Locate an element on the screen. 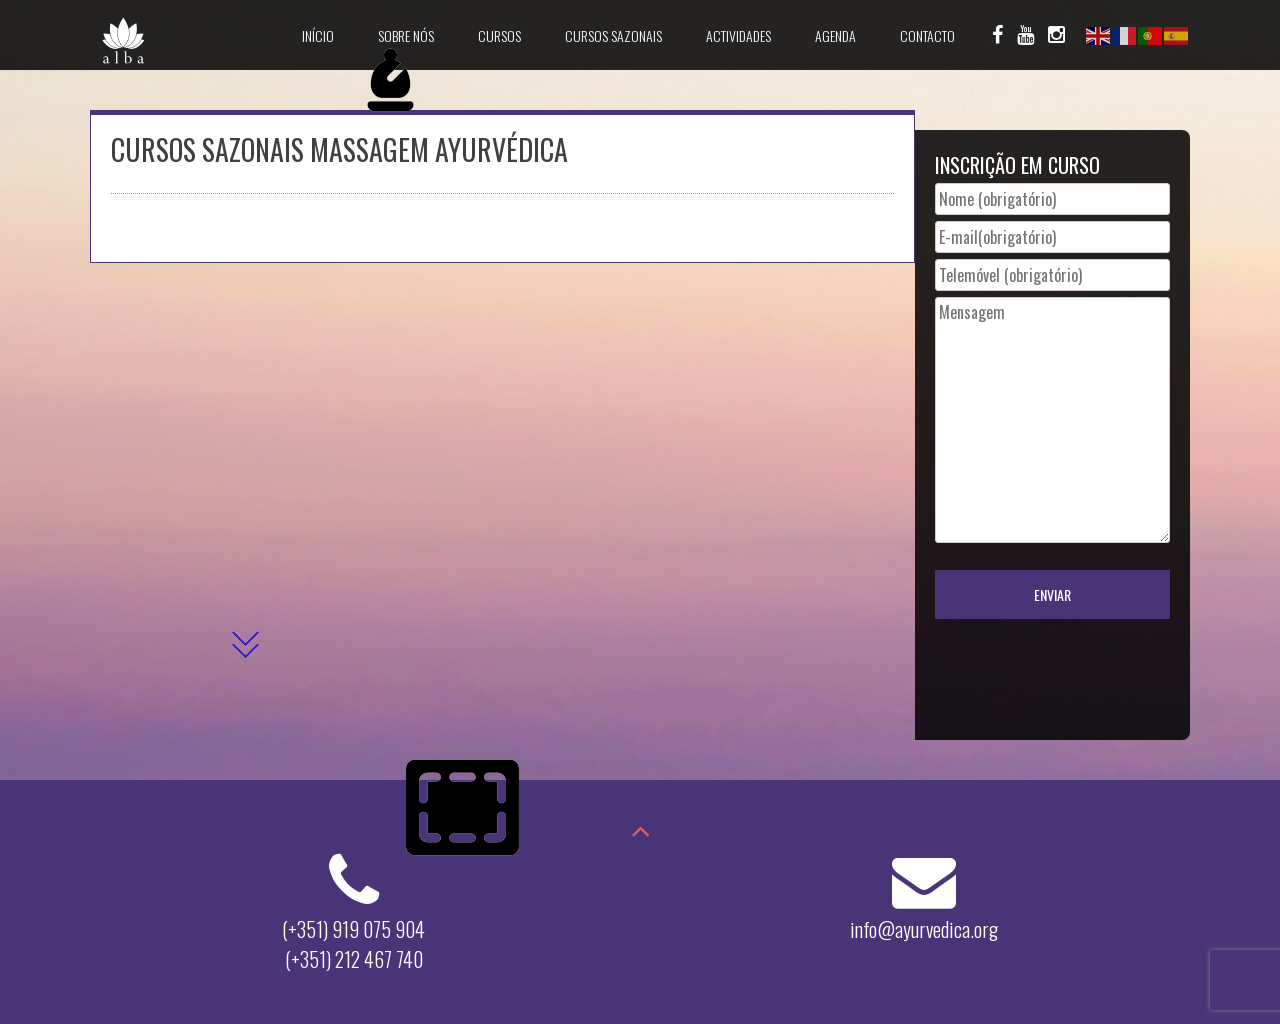  expand content or show more items is located at coordinates (245, 643).